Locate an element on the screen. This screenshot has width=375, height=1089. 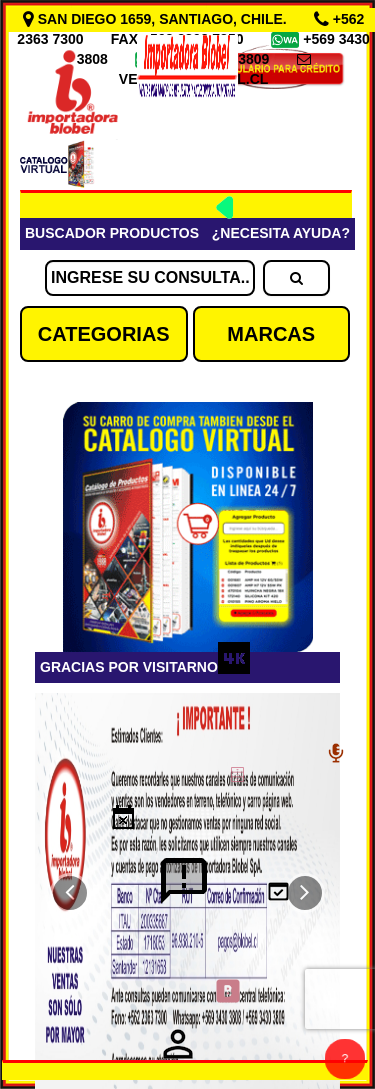
view important announcements or alerts is located at coordinates (184, 881).